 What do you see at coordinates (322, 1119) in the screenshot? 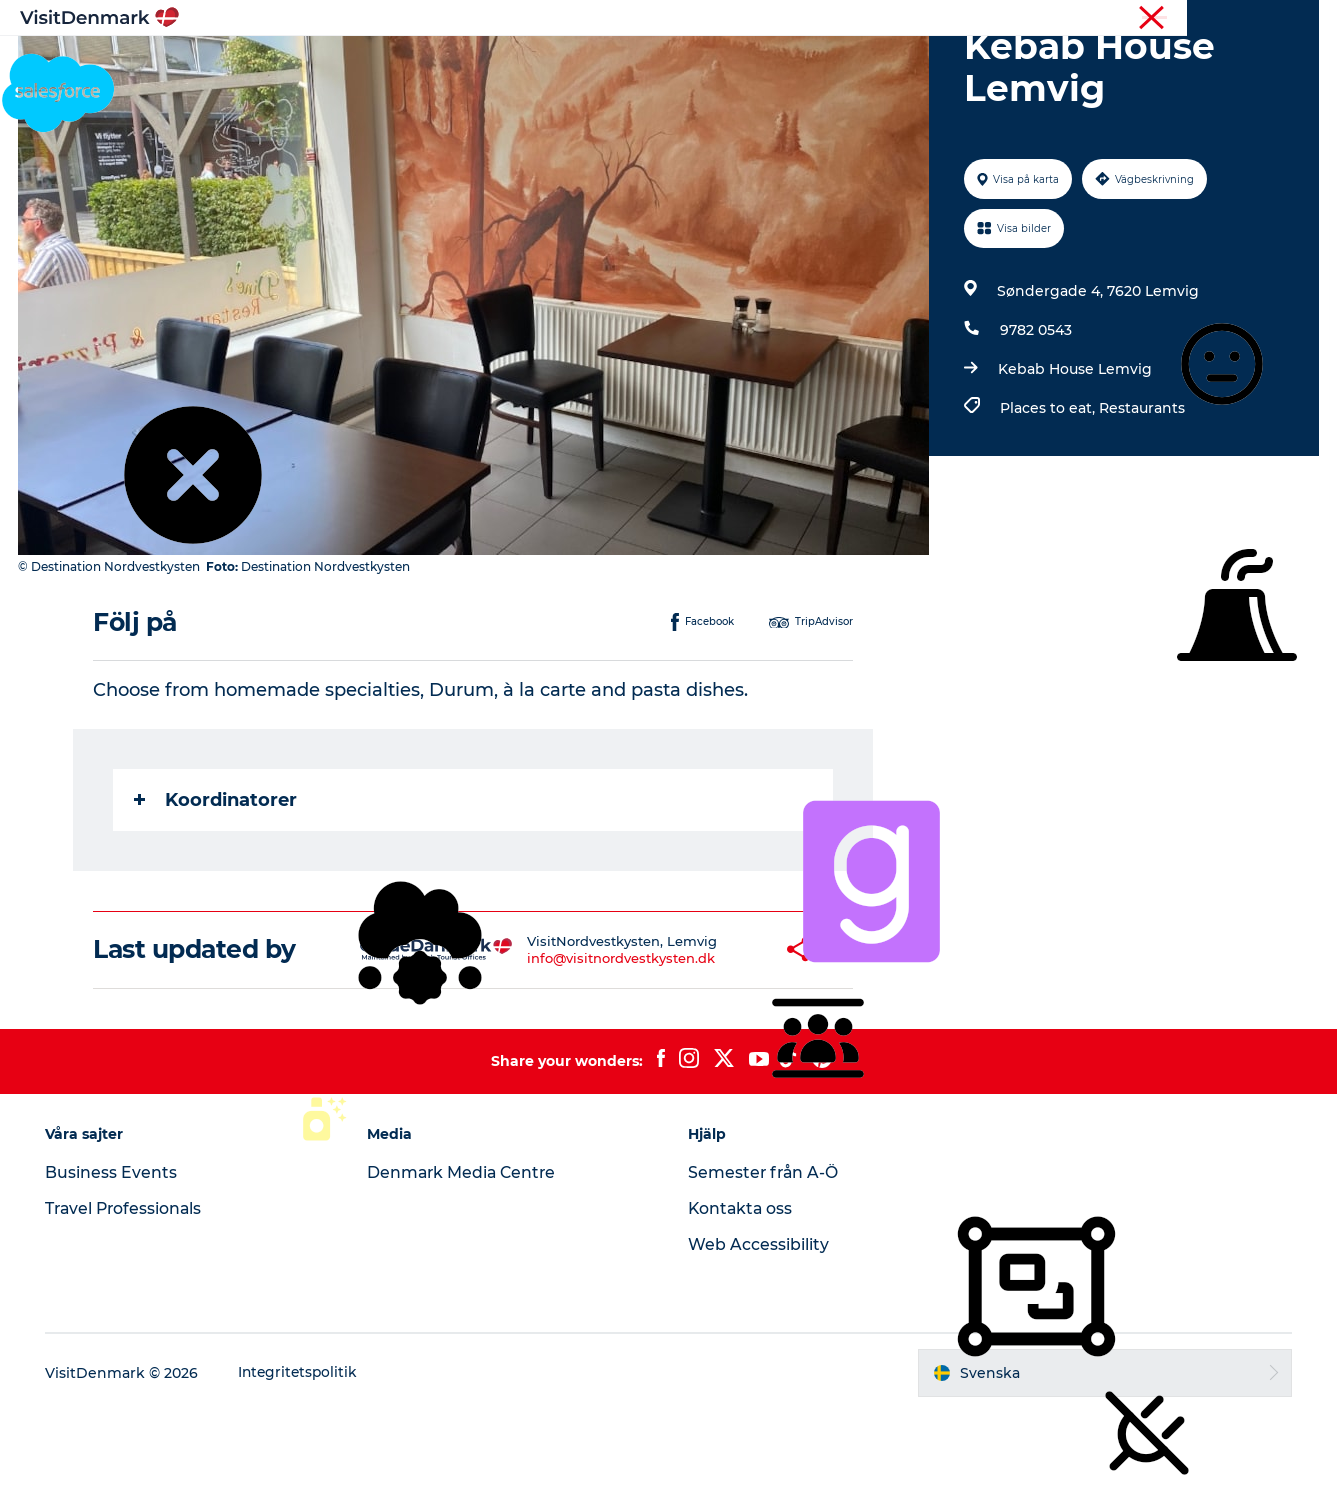
I see `apply effects or filters to content` at bounding box center [322, 1119].